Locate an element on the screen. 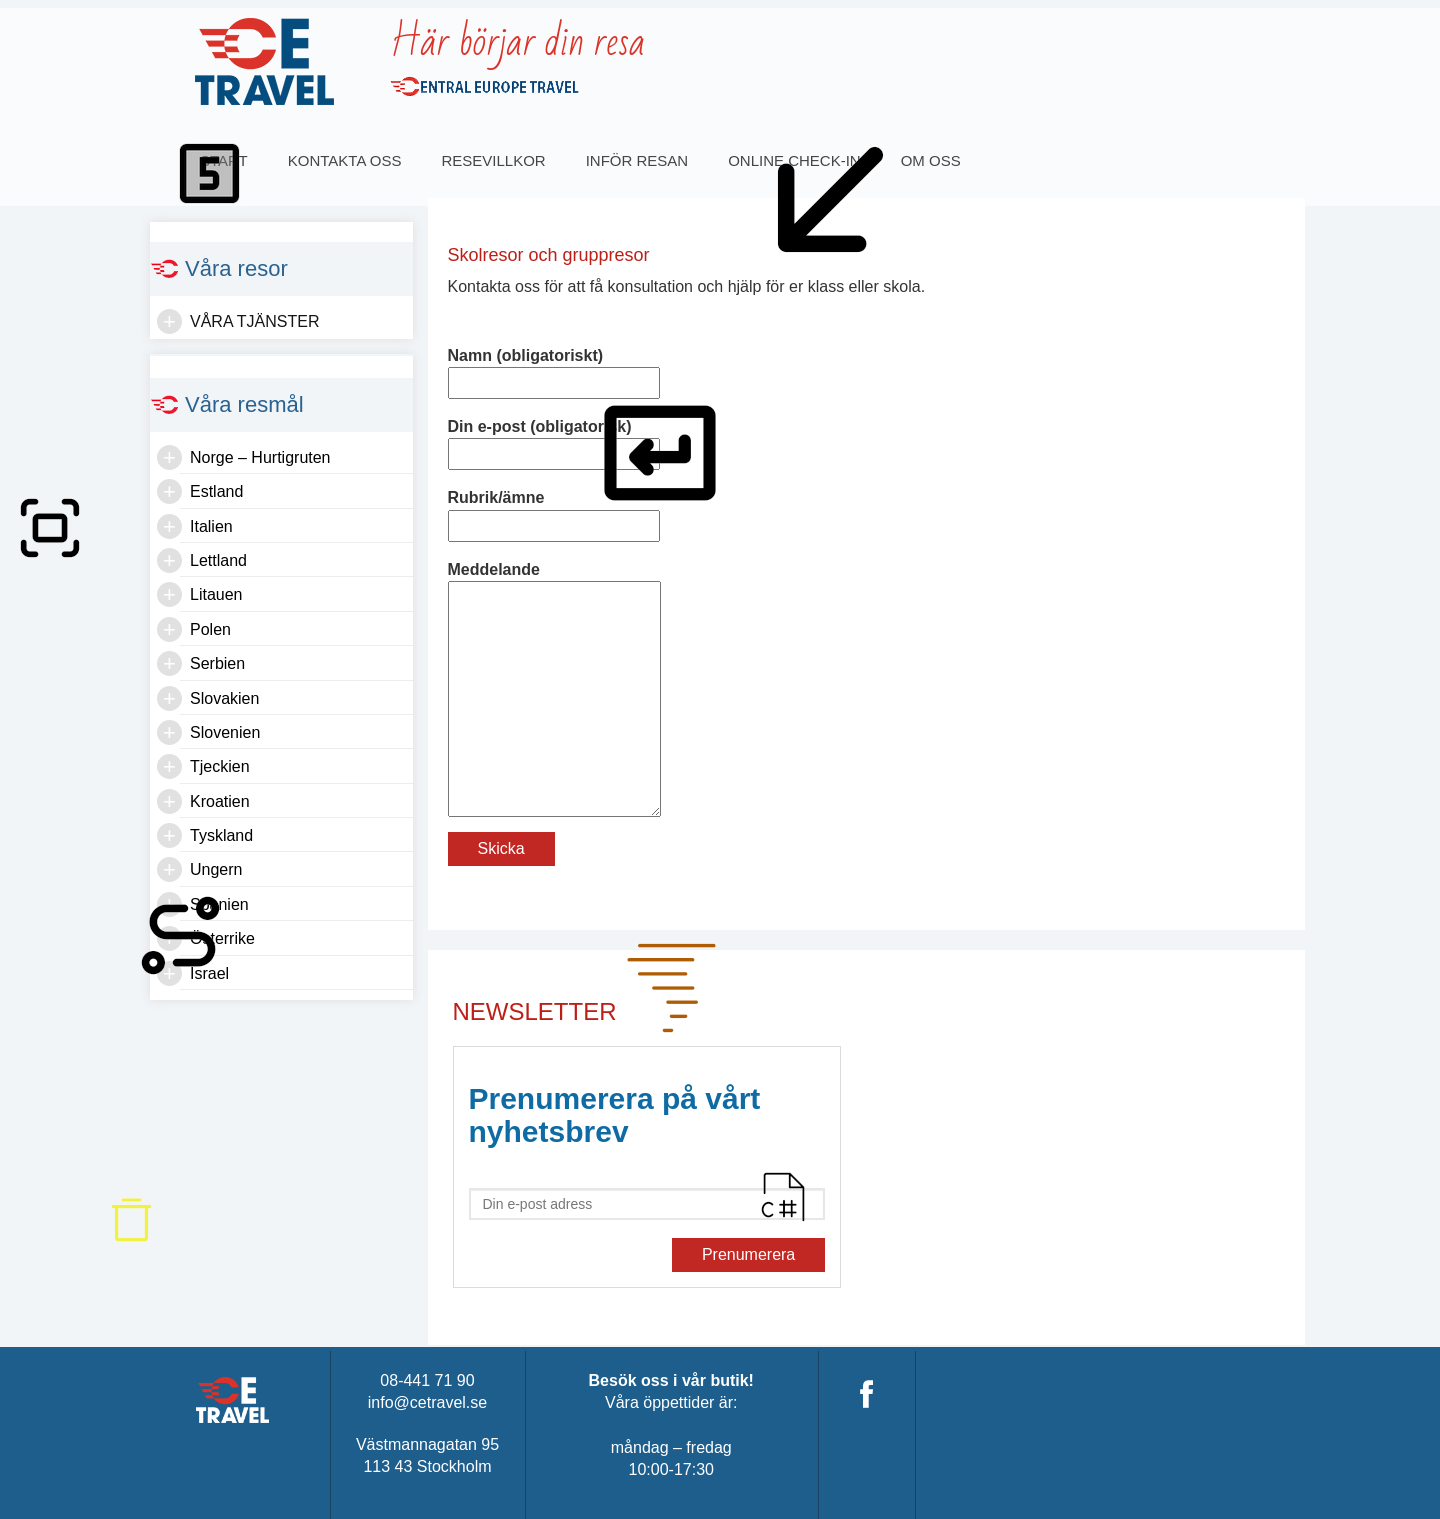  press enter or return to submit is located at coordinates (660, 453).